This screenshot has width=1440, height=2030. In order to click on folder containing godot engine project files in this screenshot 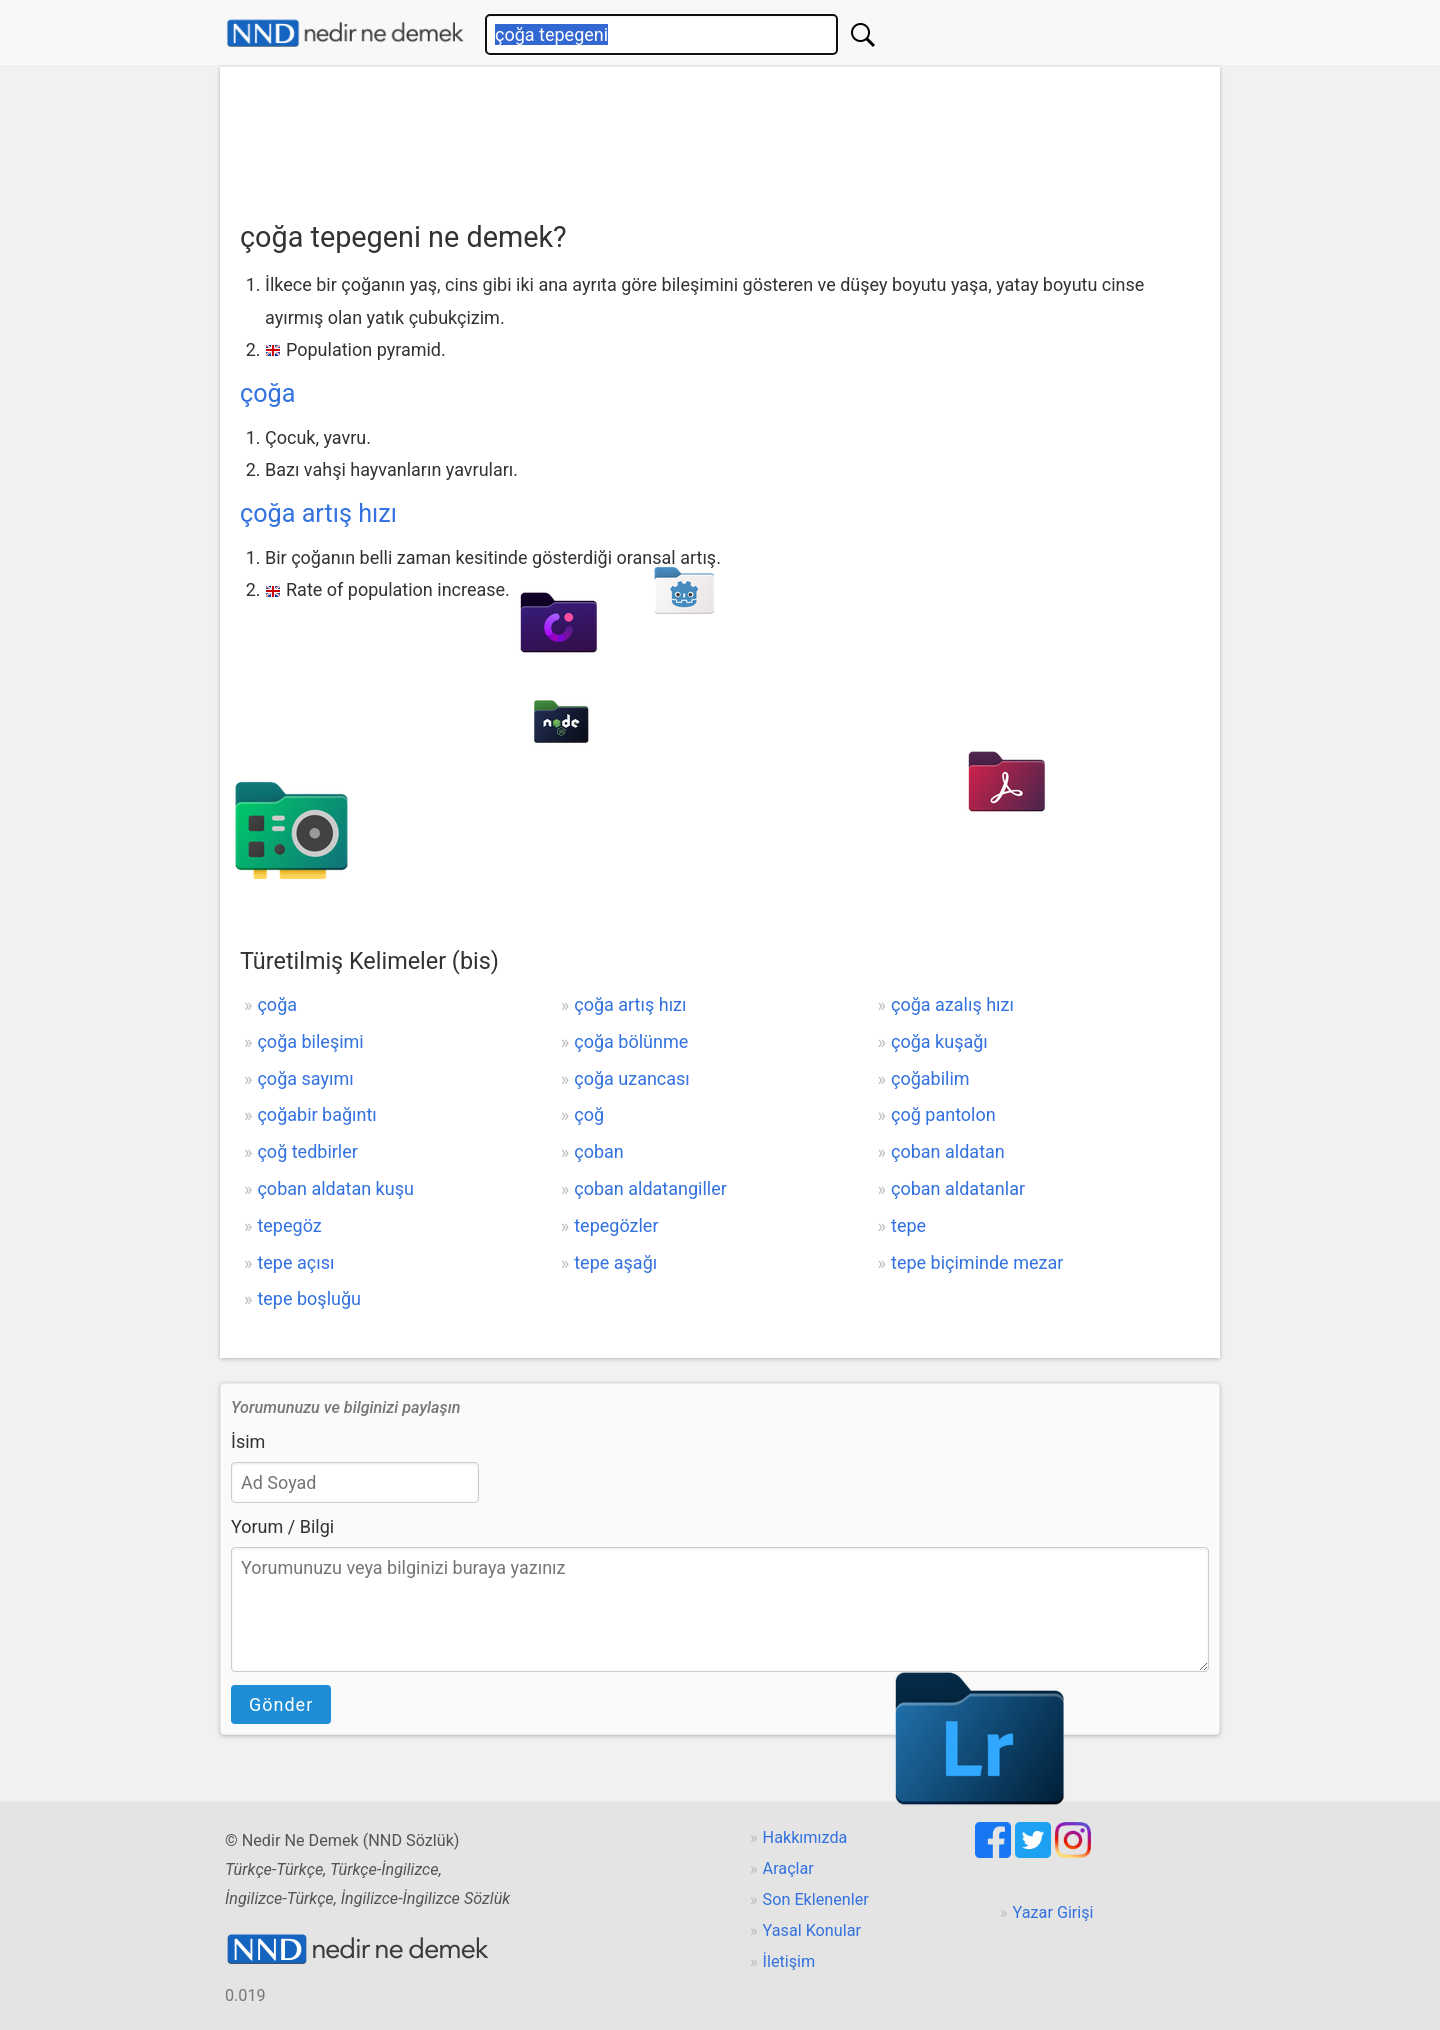, I will do `click(684, 592)`.